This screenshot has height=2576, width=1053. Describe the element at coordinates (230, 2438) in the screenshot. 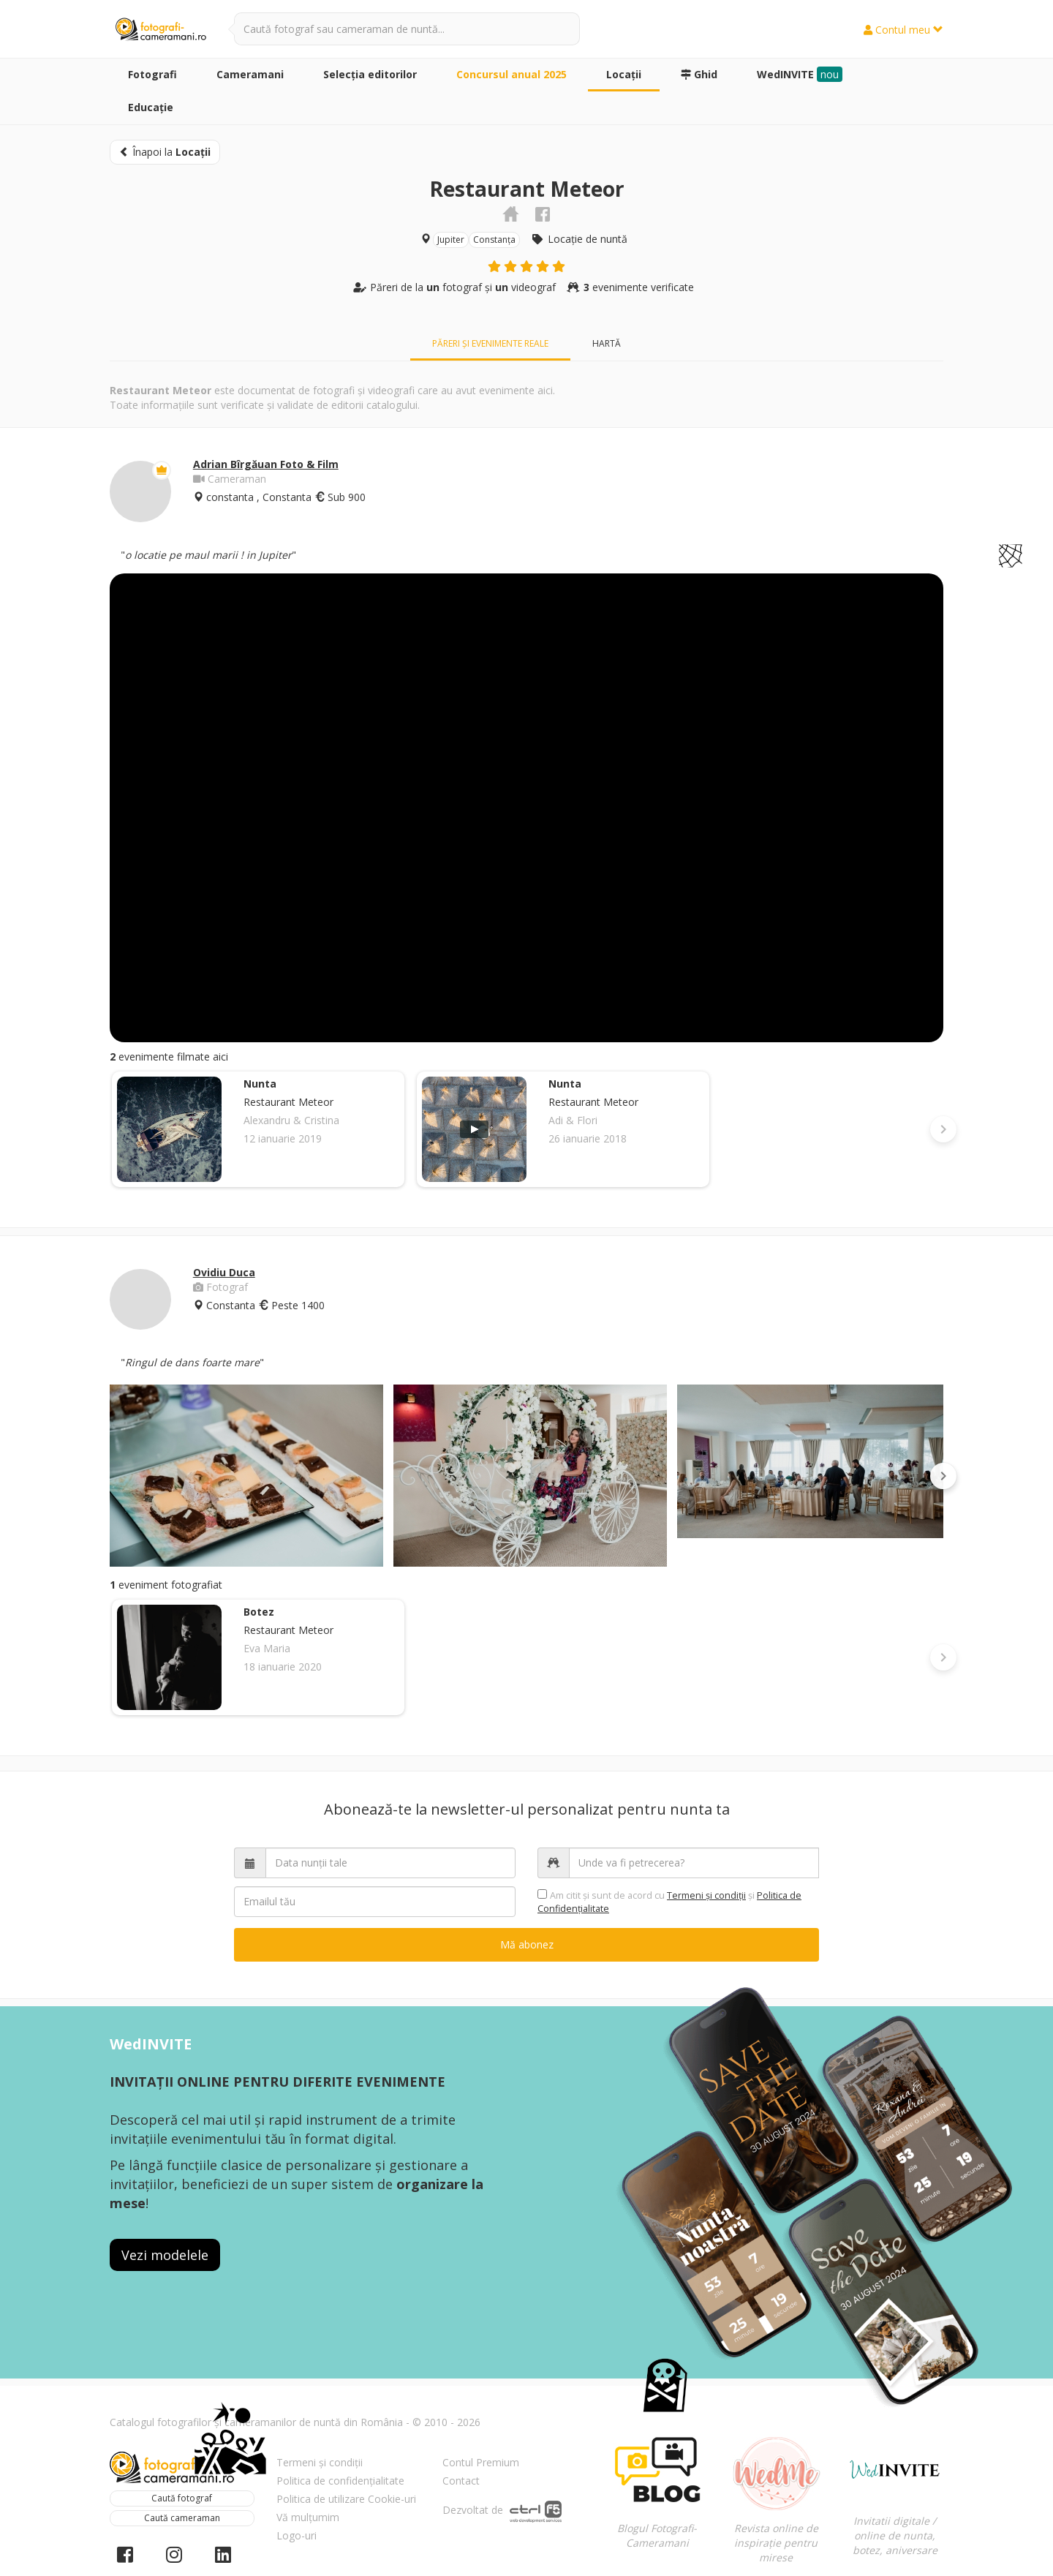

I see `indicates a blocked or restricted area` at that location.